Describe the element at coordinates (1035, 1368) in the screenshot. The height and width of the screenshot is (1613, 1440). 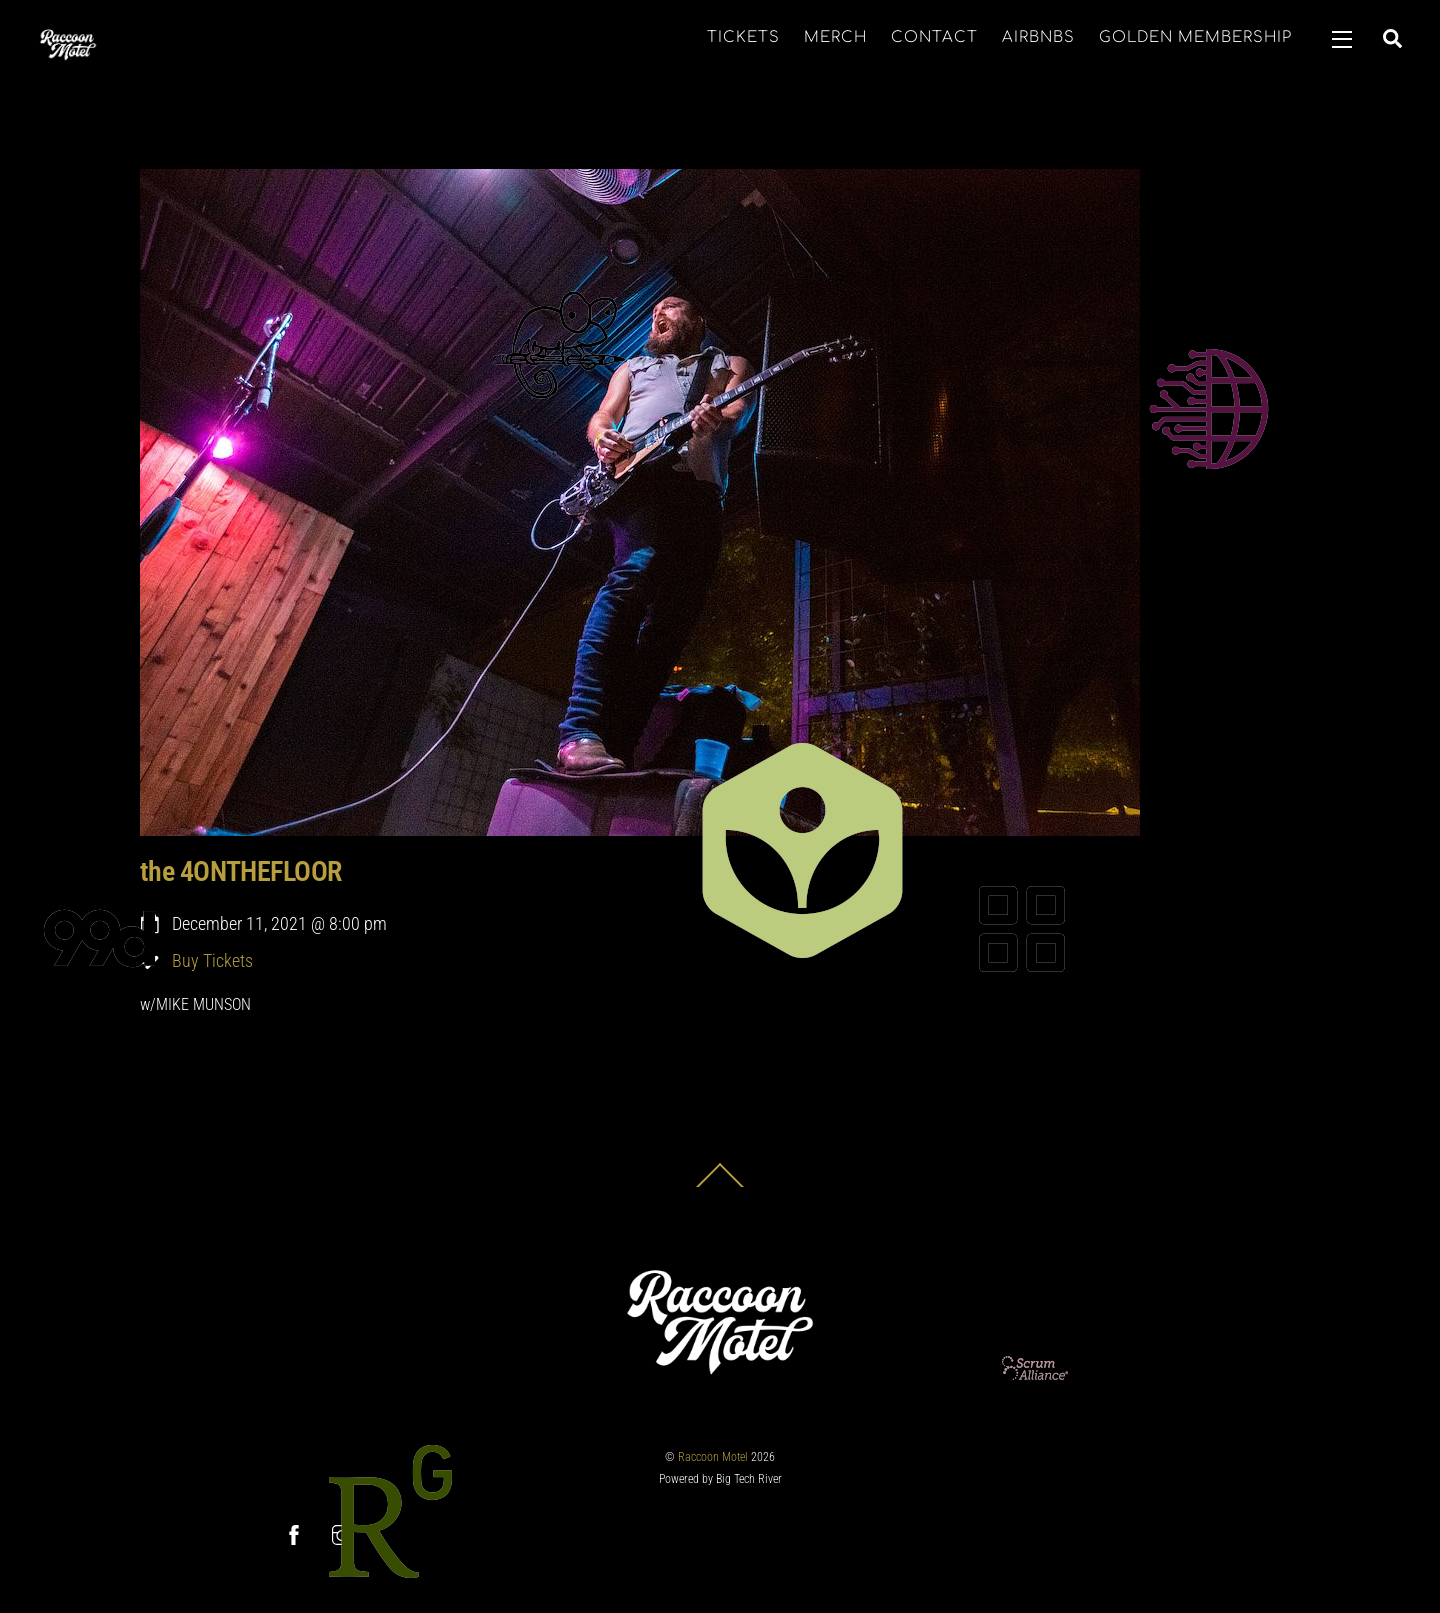
I see `visit the Scrum Alliance website` at that location.